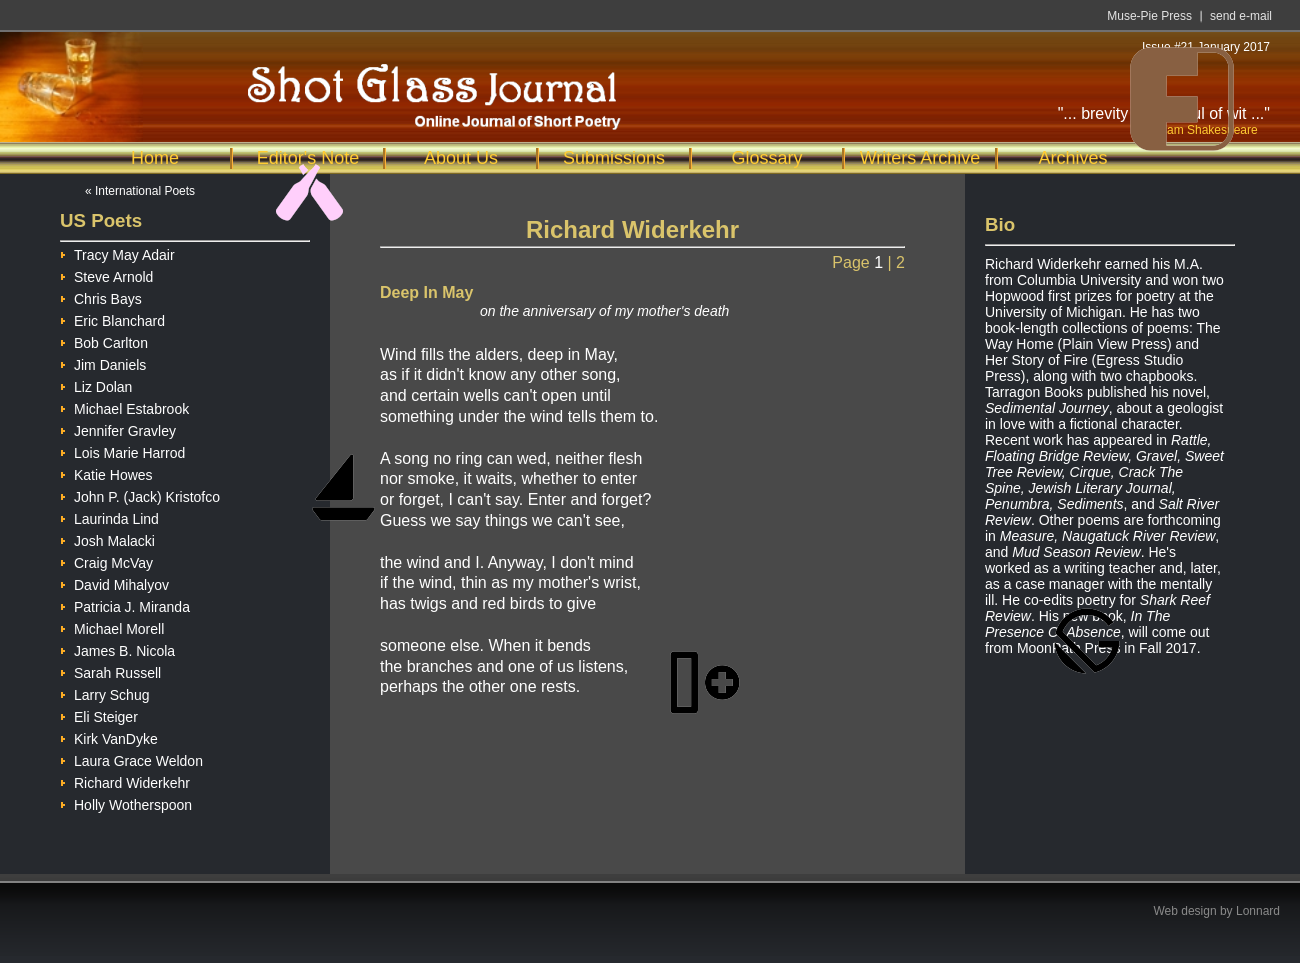 The image size is (1300, 963). Describe the element at coordinates (1182, 99) in the screenshot. I see `open the Friendica app` at that location.